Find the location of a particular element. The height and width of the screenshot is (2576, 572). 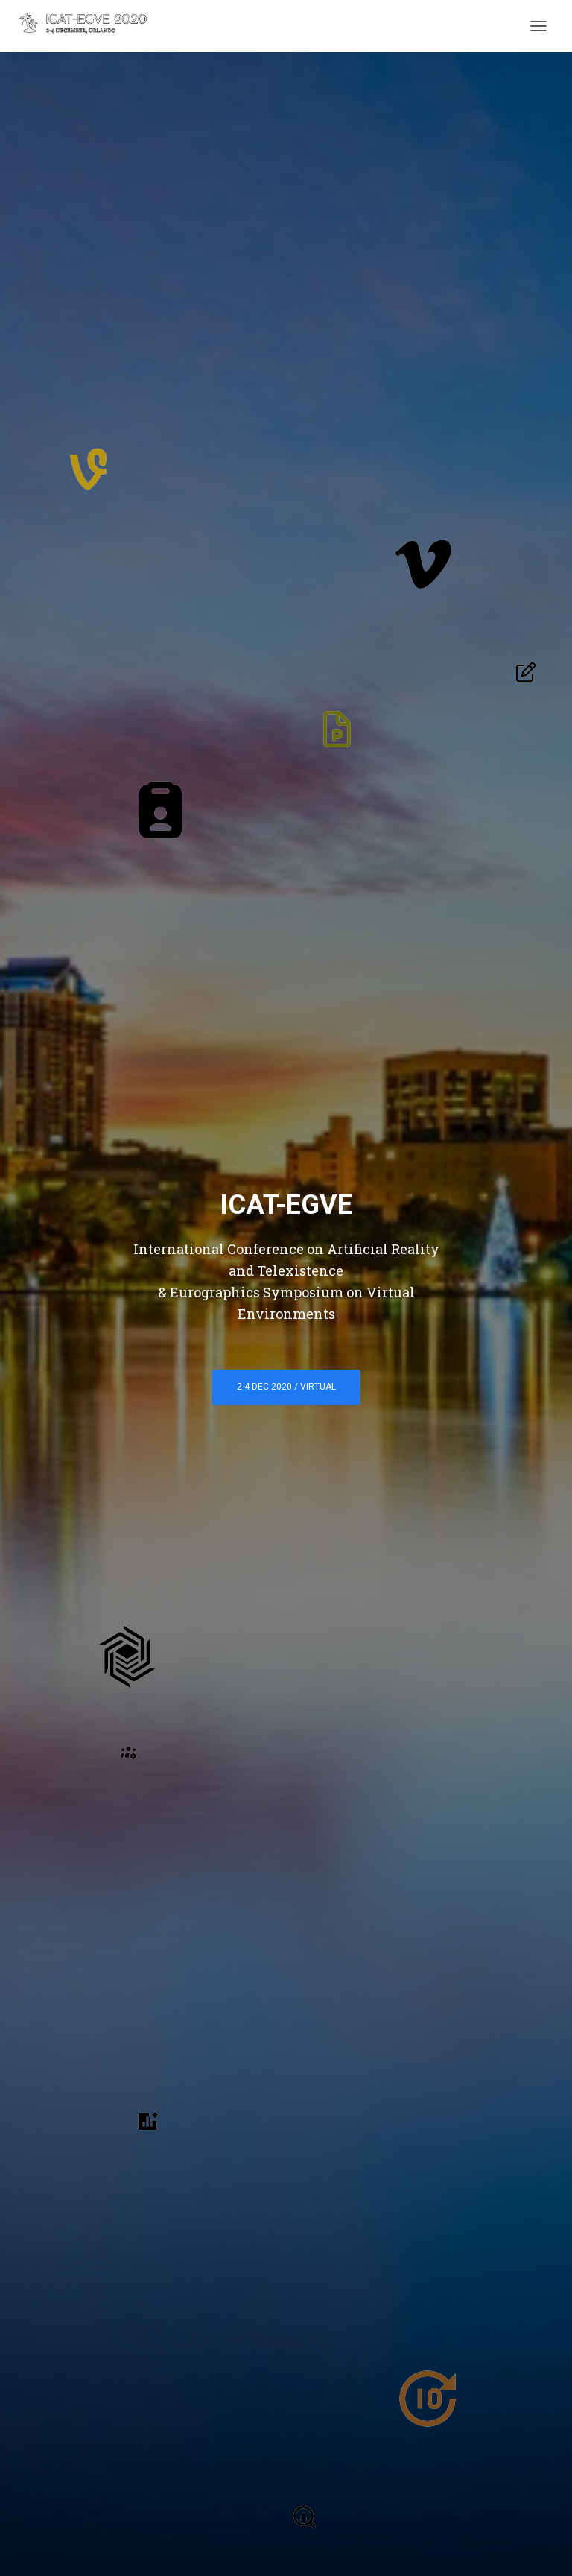

open a powerpoint file is located at coordinates (337, 729).